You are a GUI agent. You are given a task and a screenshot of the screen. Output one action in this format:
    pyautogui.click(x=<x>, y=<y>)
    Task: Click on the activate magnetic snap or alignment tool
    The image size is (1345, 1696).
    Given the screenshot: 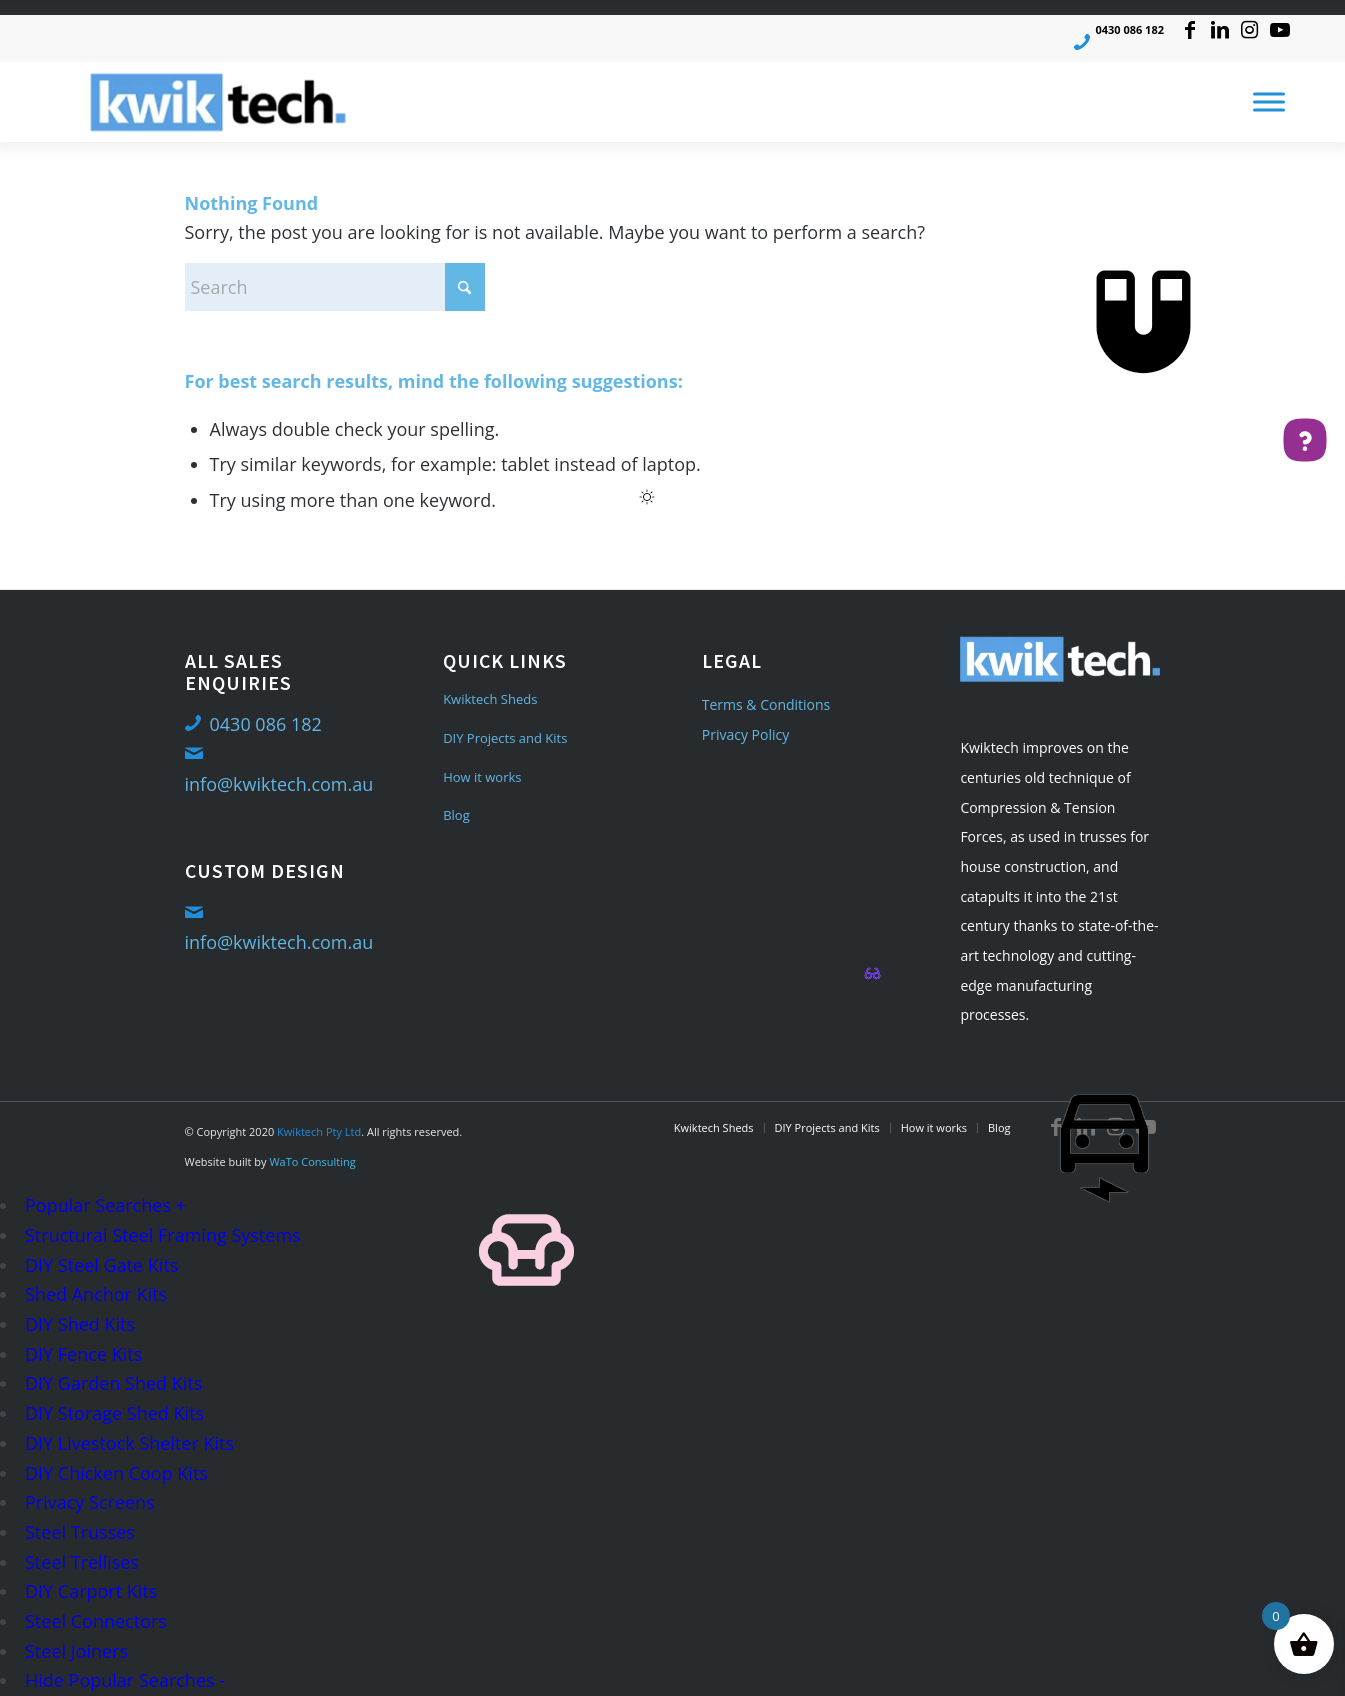 What is the action you would take?
    pyautogui.click(x=1143, y=317)
    